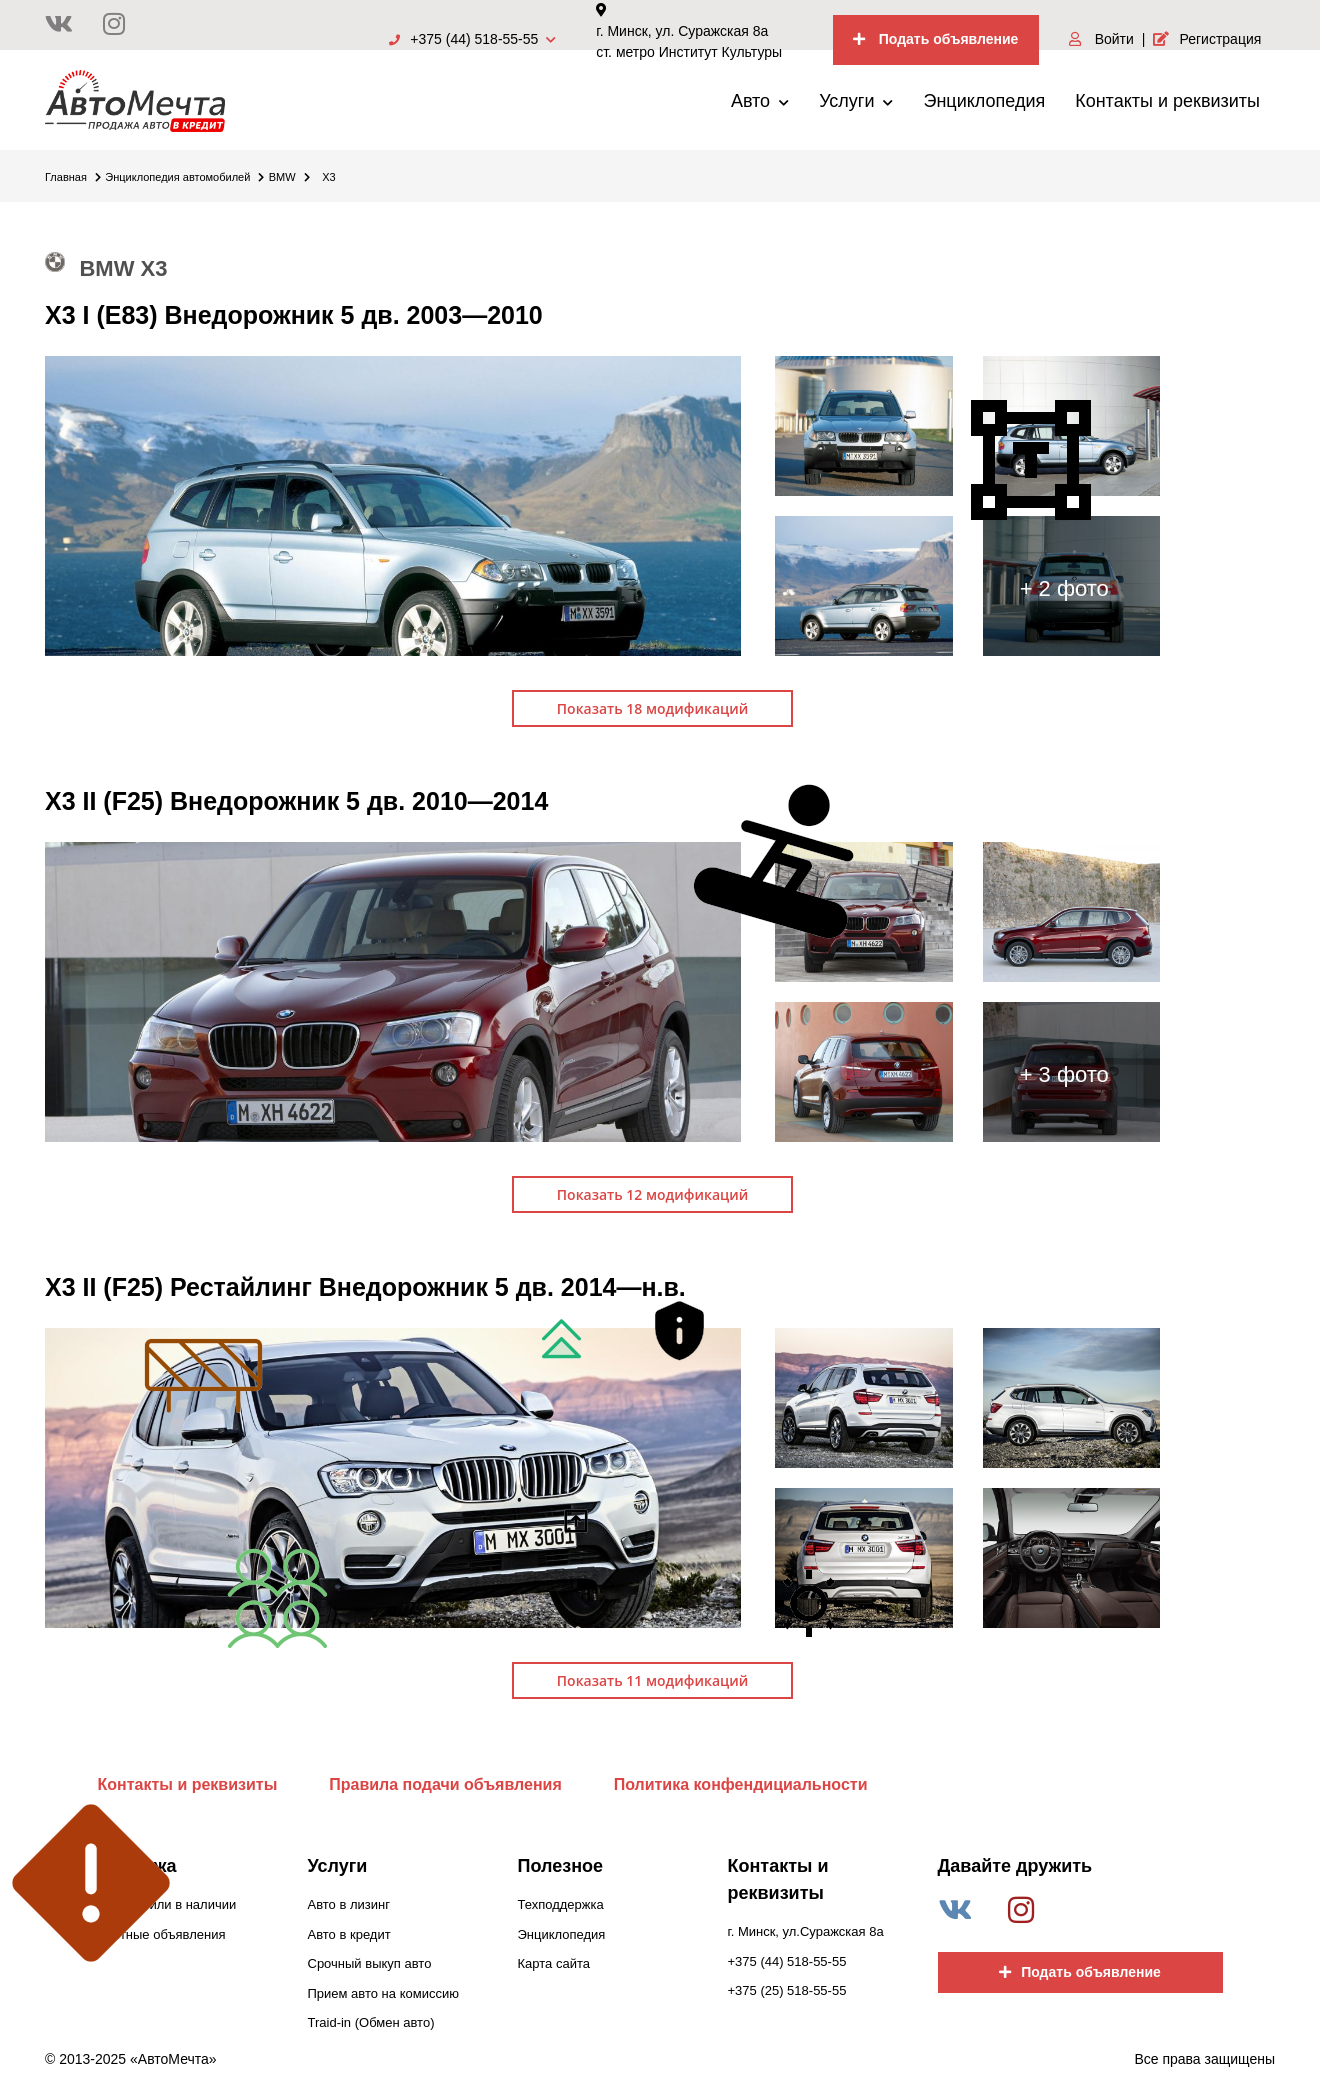  Describe the element at coordinates (1031, 460) in the screenshot. I see `insert a text box or text field` at that location.